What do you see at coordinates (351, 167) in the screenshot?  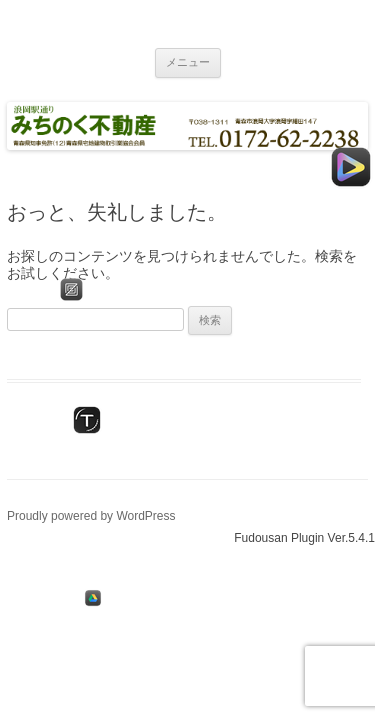 I see `open glide media player app` at bounding box center [351, 167].